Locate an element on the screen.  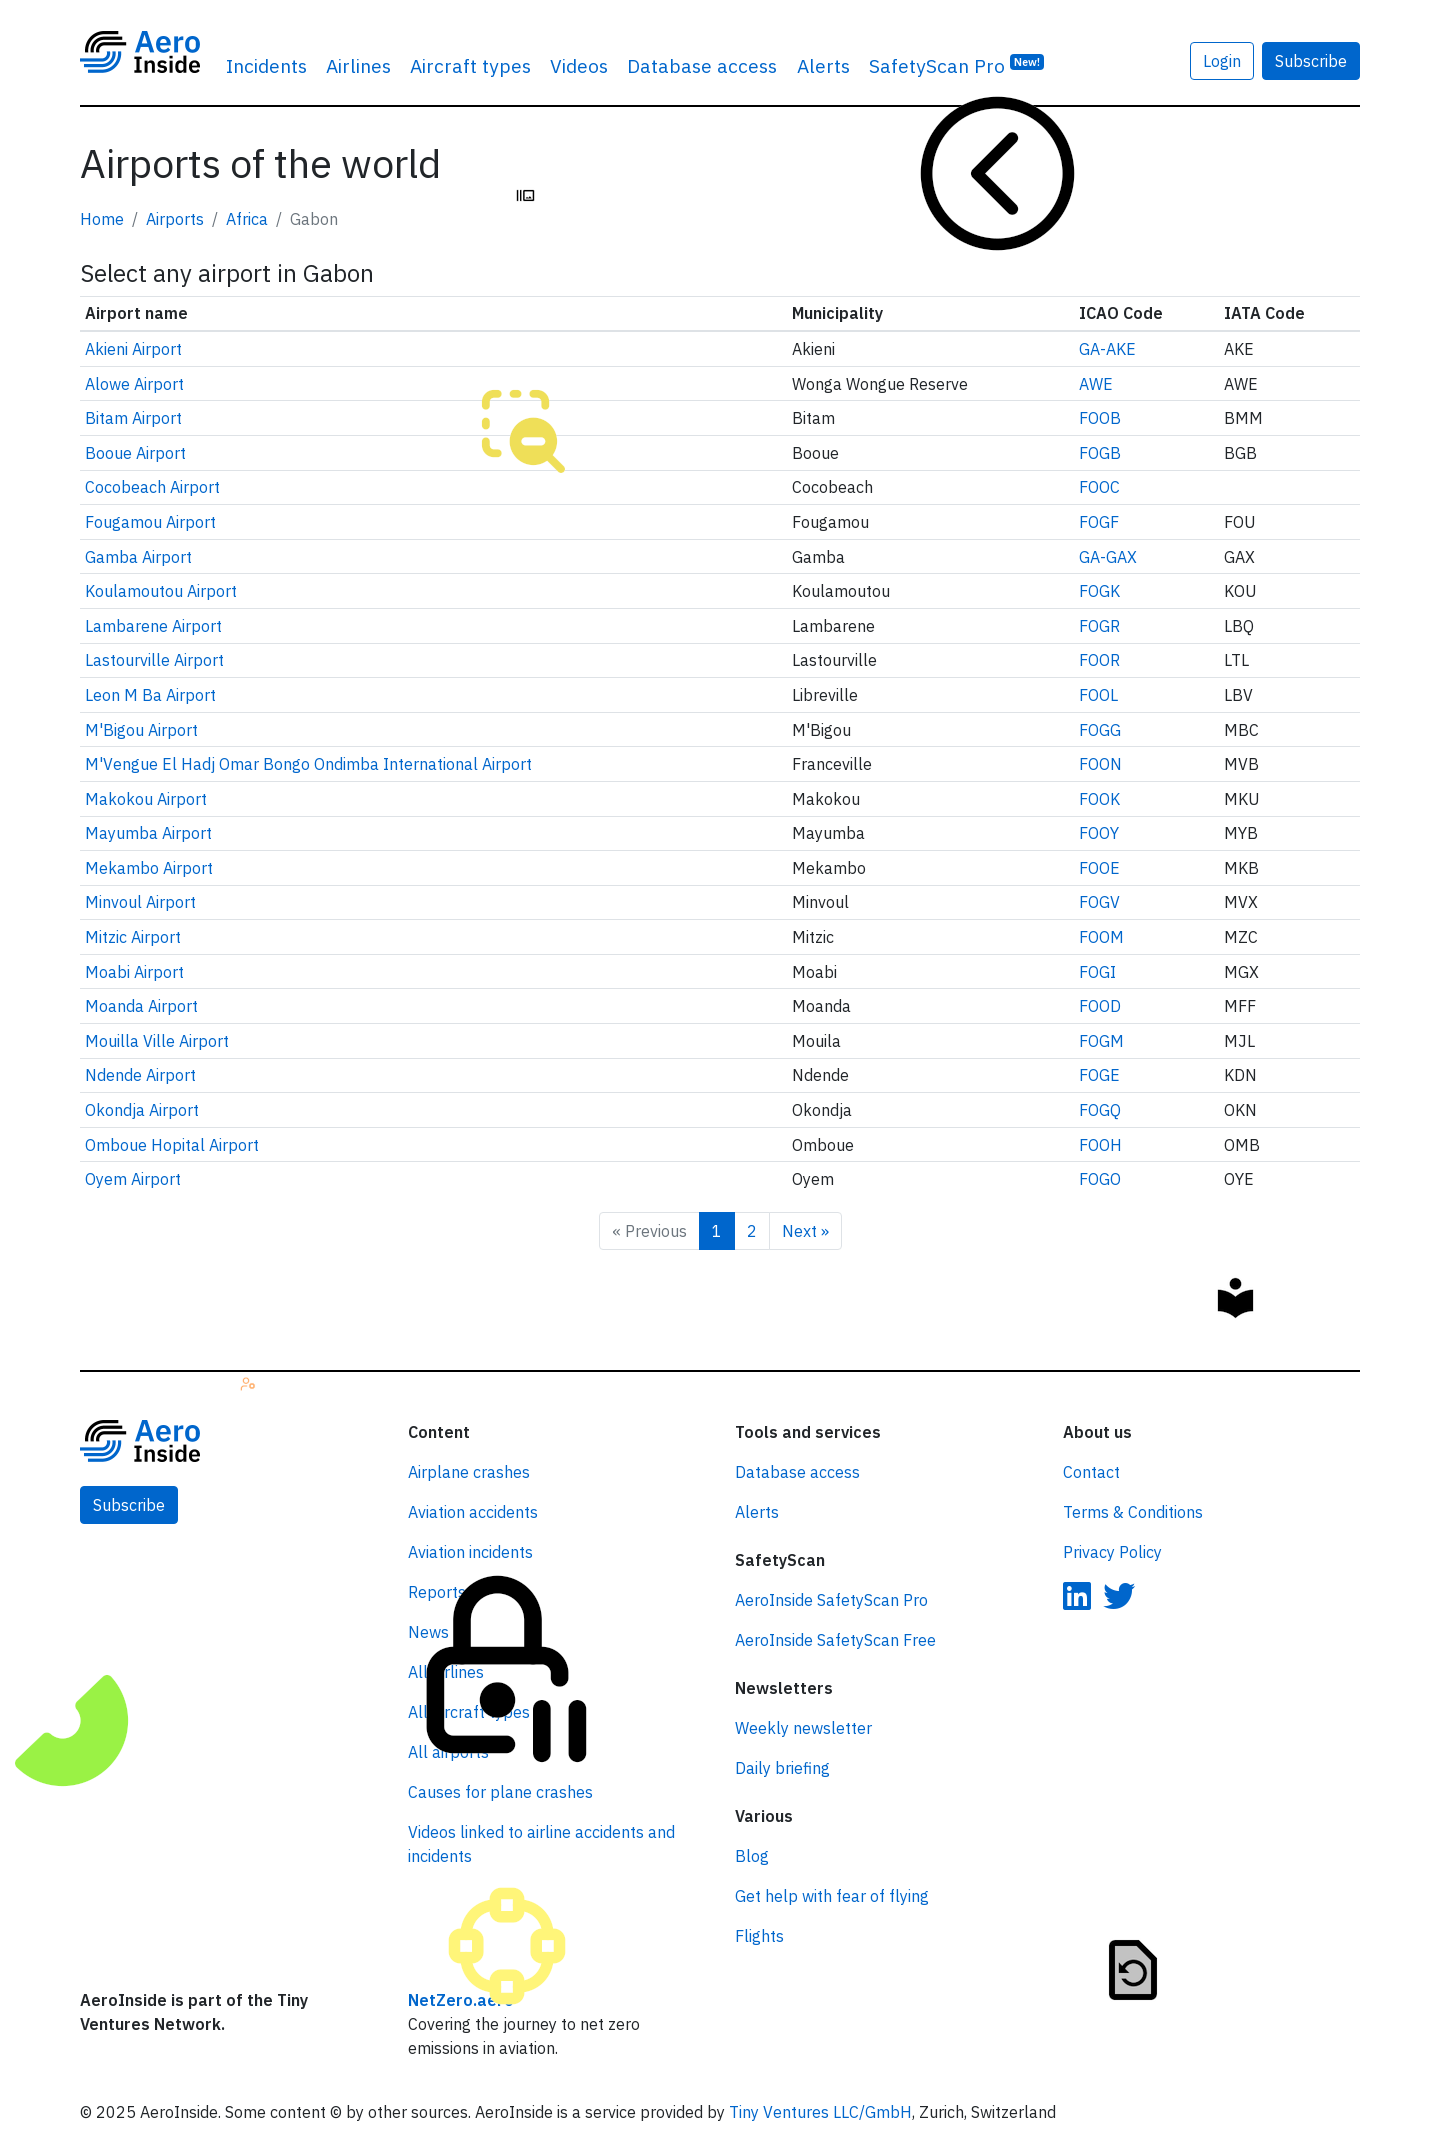
food or fruit category icon is located at coordinates (74, 1732).